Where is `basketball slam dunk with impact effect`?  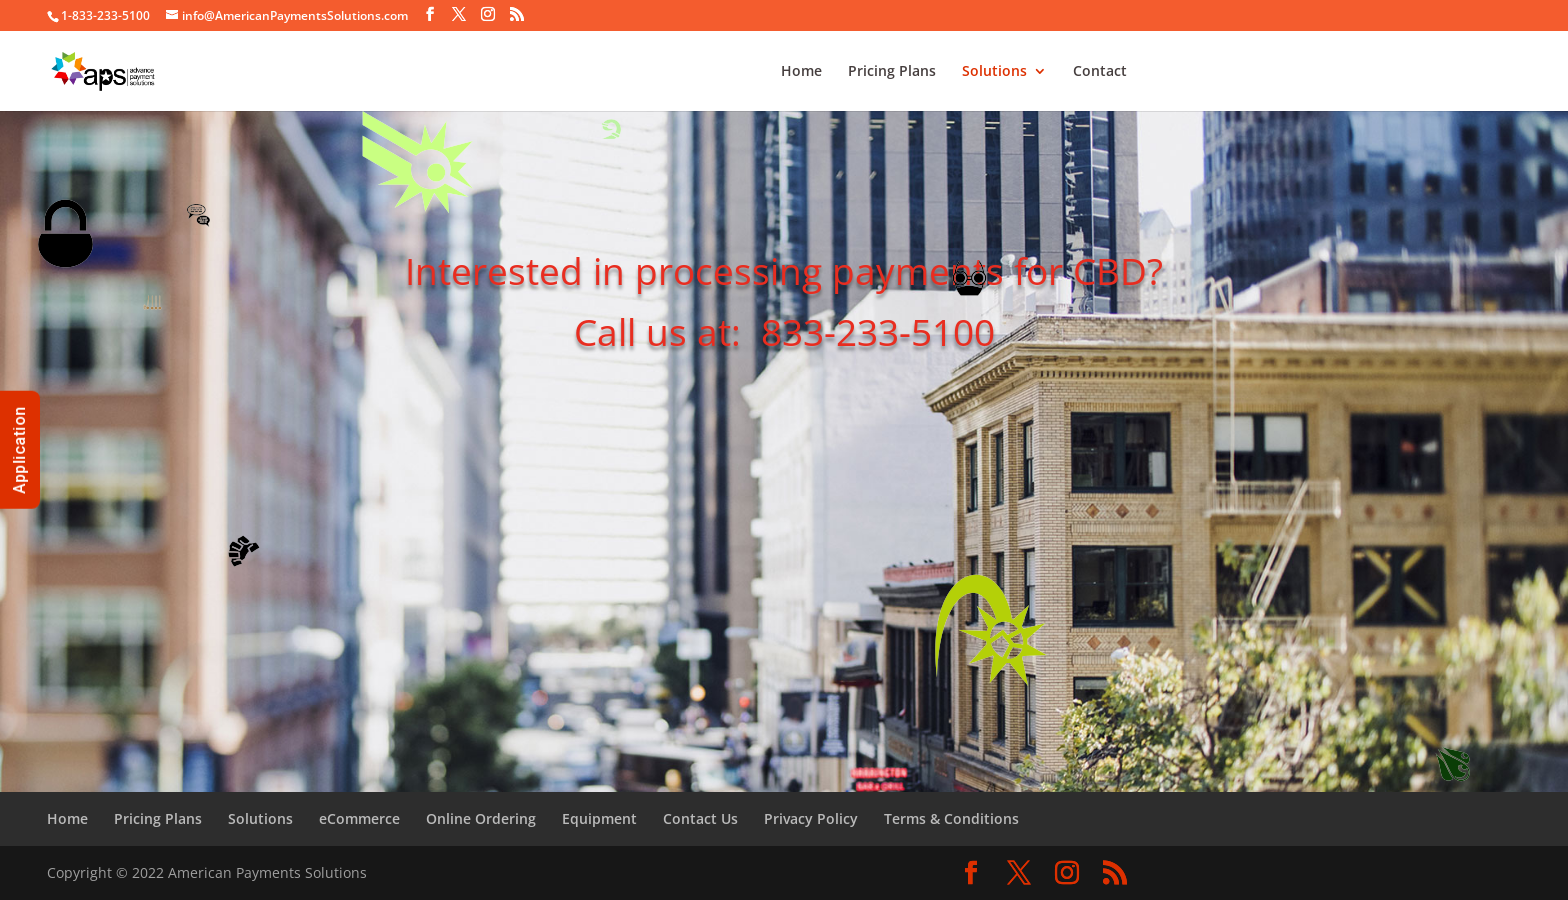 basketball slam dunk with impact effect is located at coordinates (990, 630).